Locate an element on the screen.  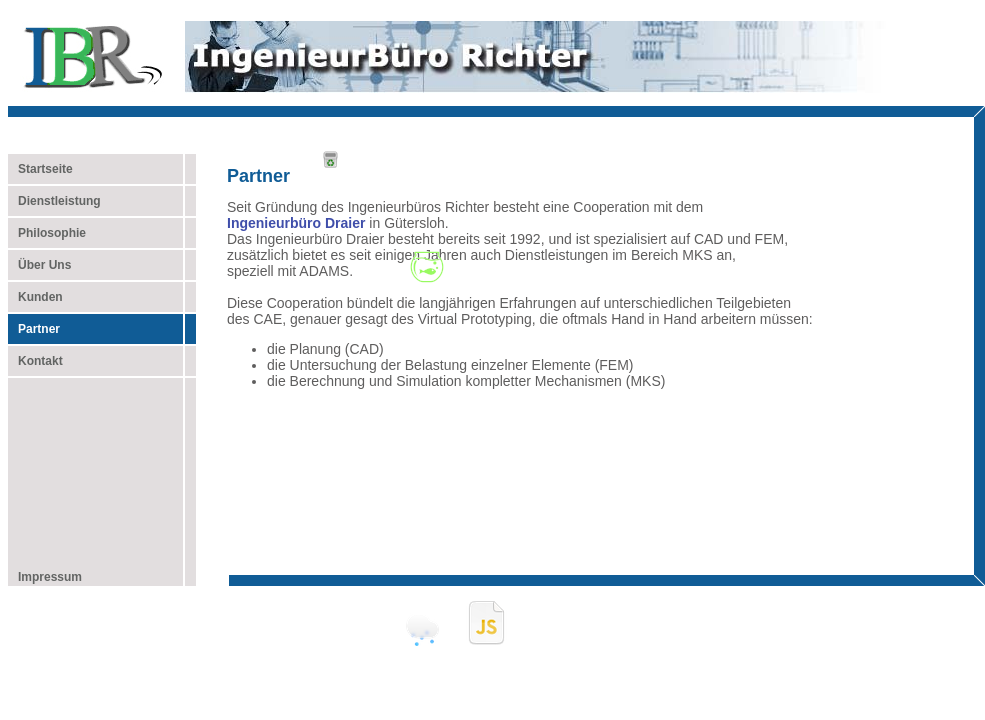
indicates freezing rain weather conditions is located at coordinates (422, 629).